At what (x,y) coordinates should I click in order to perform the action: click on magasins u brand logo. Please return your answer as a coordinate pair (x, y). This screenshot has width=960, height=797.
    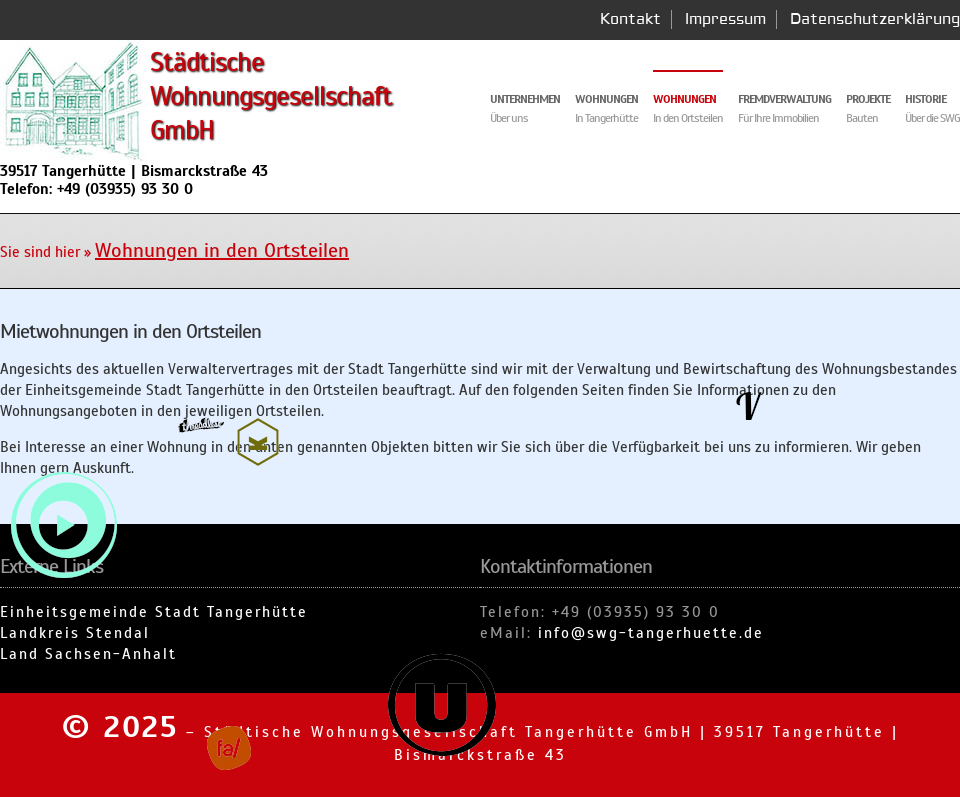
    Looking at the image, I should click on (442, 705).